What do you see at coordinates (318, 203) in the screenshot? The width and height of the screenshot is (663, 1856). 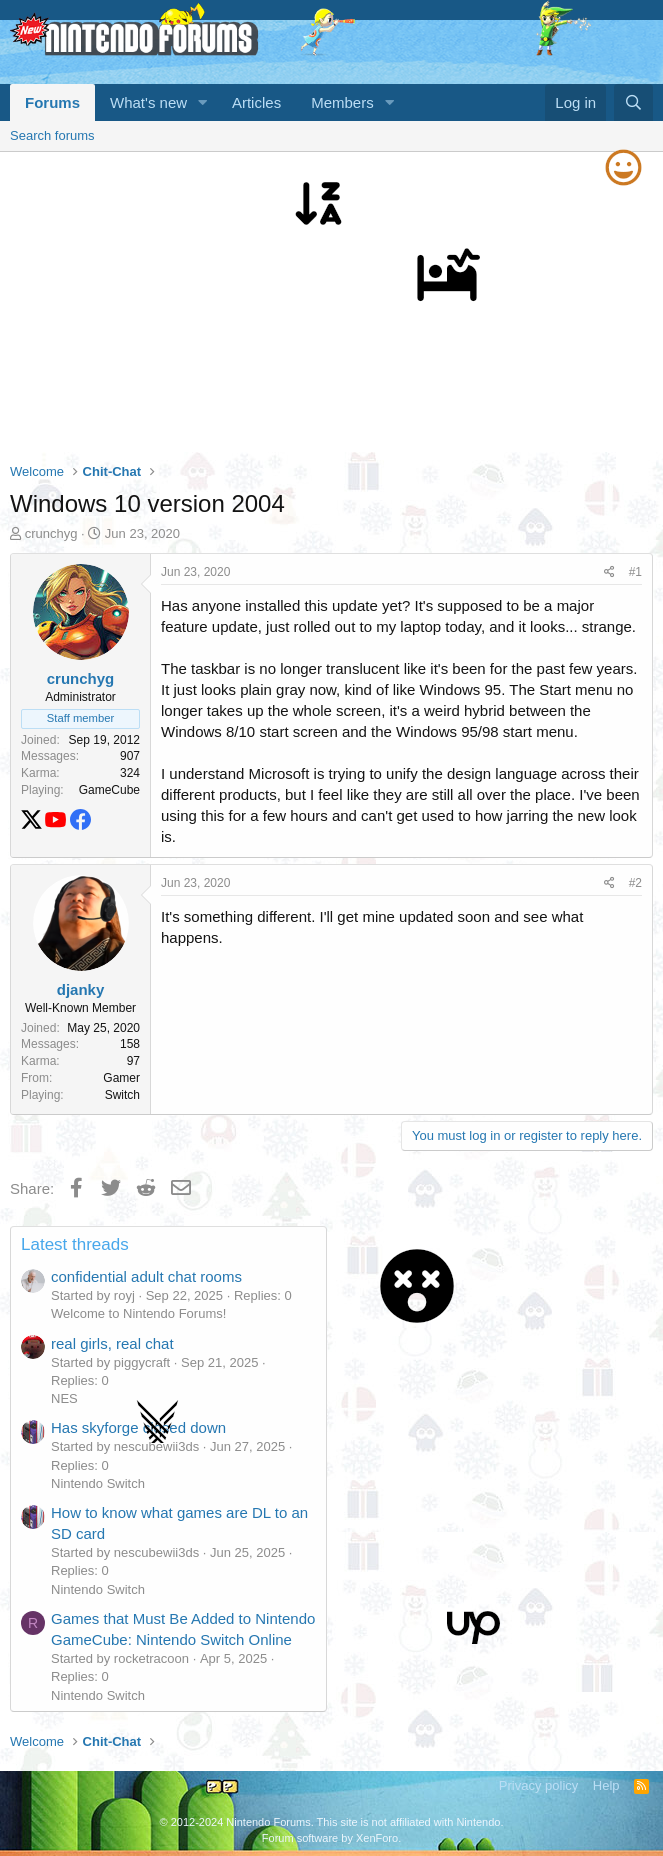 I see `sort items alphabetically in descending order (Z to A)` at bounding box center [318, 203].